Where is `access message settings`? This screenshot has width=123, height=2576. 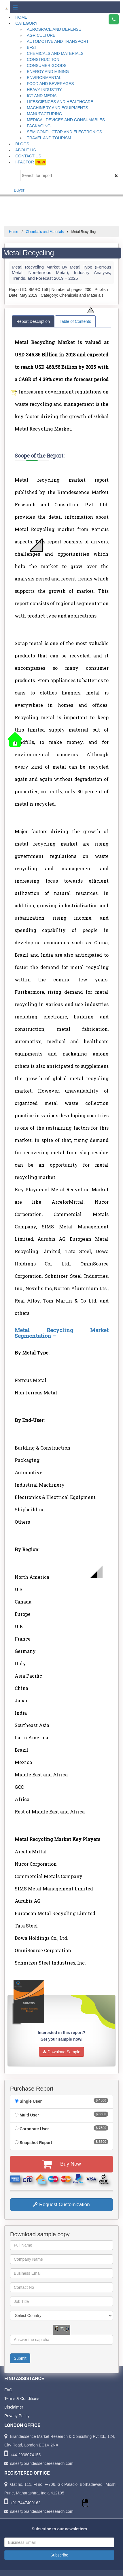
access message settings is located at coordinates (13, 392).